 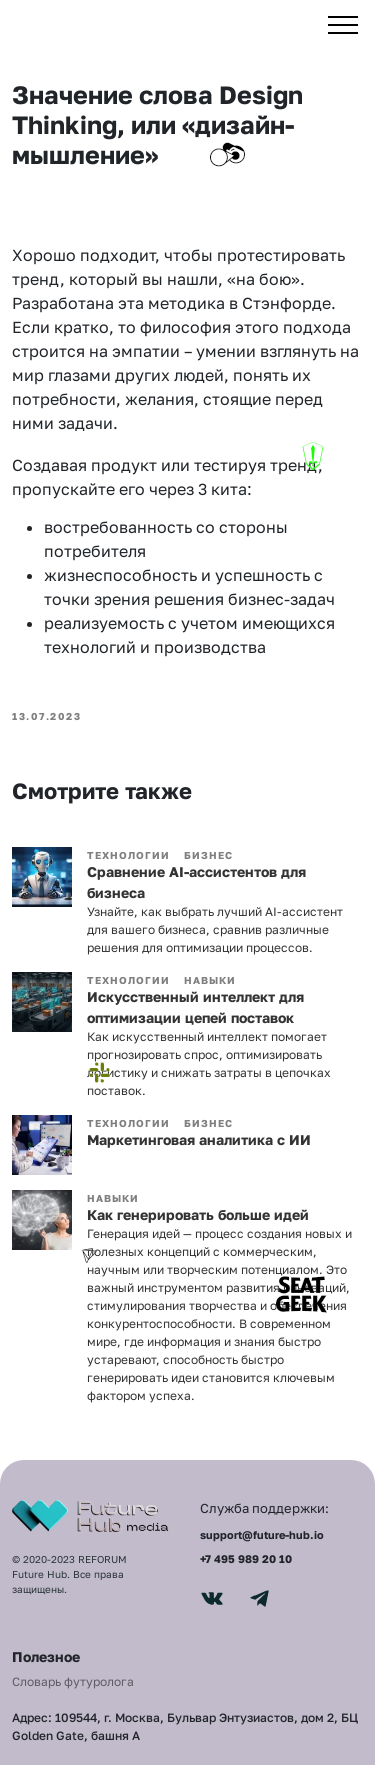 What do you see at coordinates (313, 456) in the screenshot?
I see `launch heroic games launcher` at bounding box center [313, 456].